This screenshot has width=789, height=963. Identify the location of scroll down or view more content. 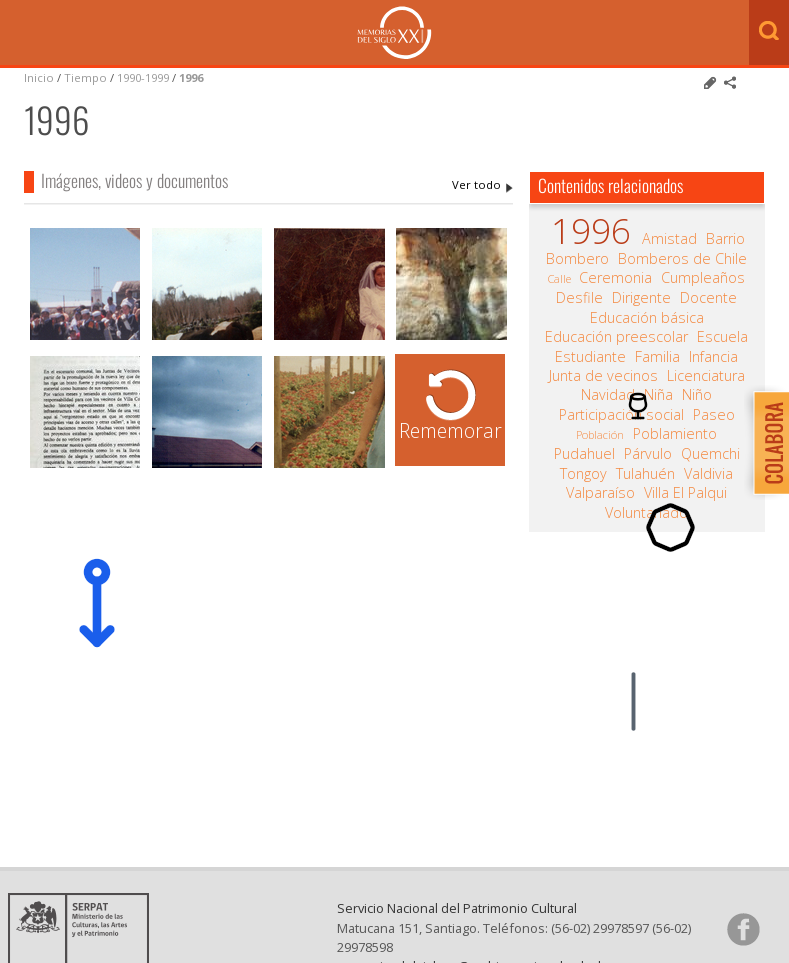
(97, 603).